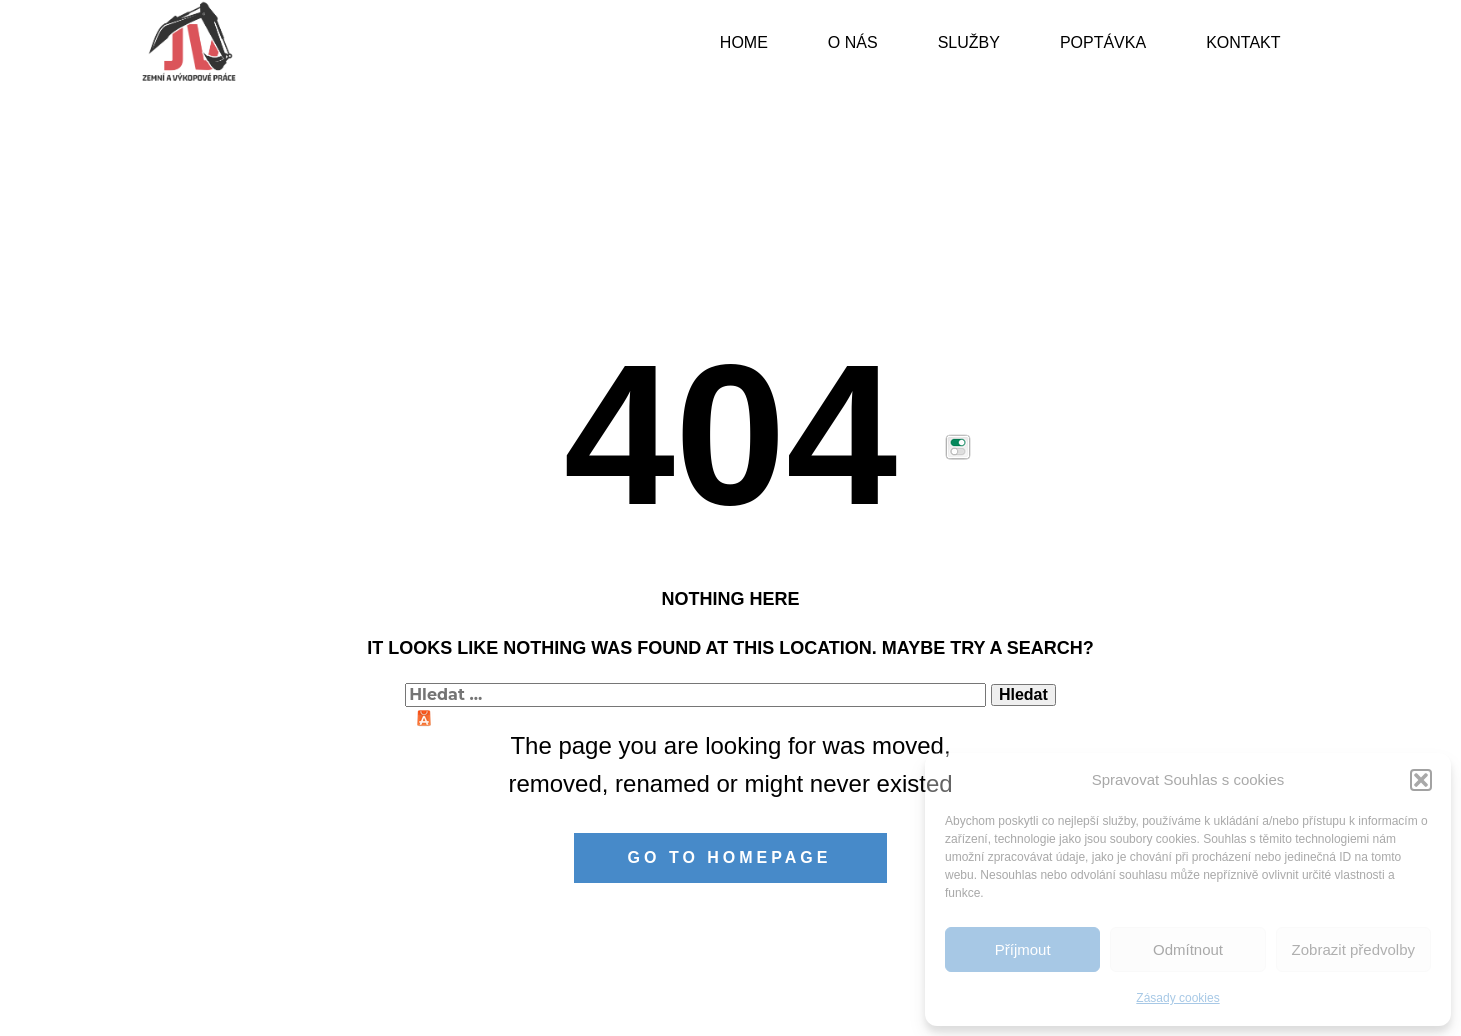 This screenshot has height=1036, width=1461. What do you see at coordinates (424, 718) in the screenshot?
I see `open the app store to browse and download applications` at bounding box center [424, 718].